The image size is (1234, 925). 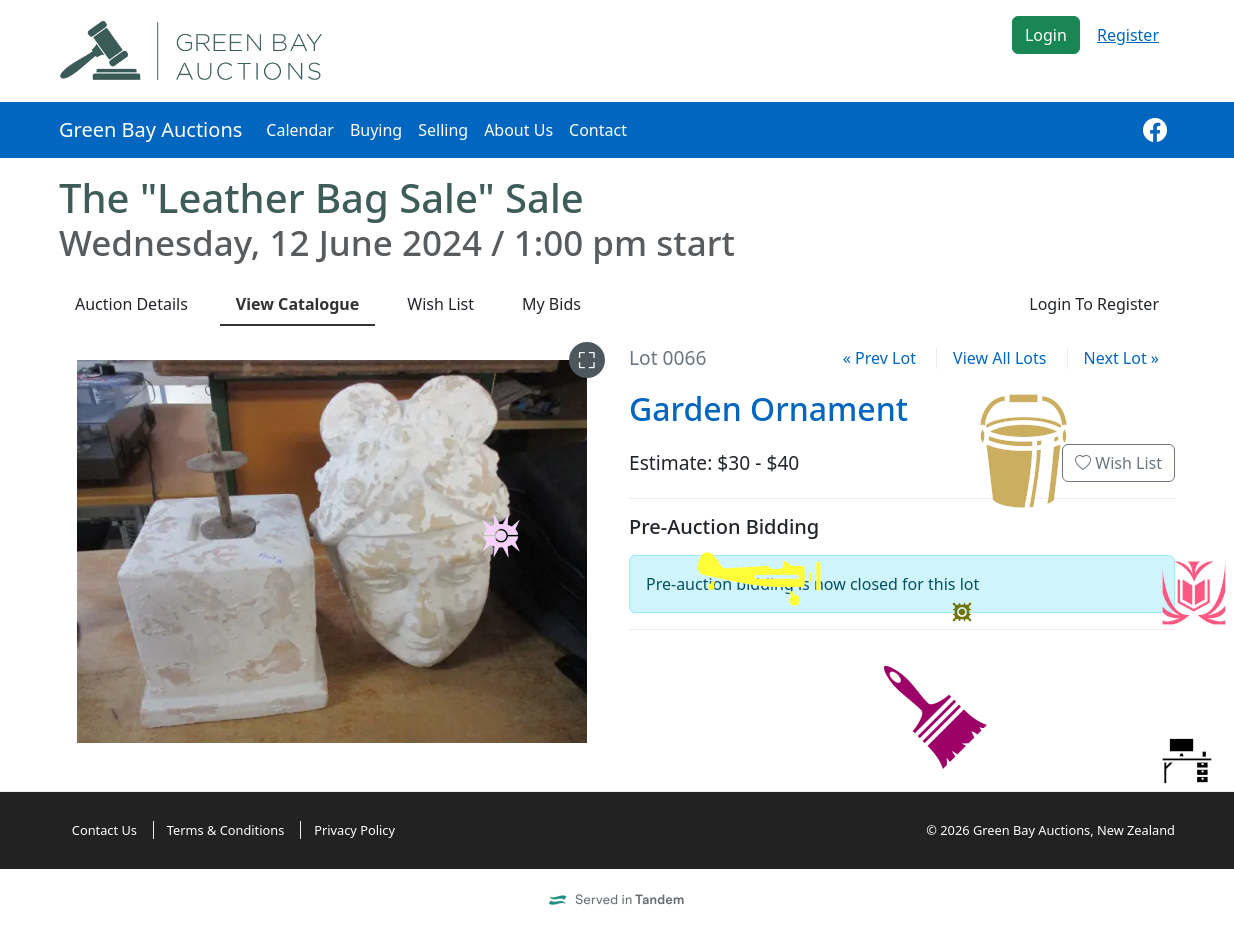 I want to click on indicates a postage stamp or mail item, so click(x=962, y=612).